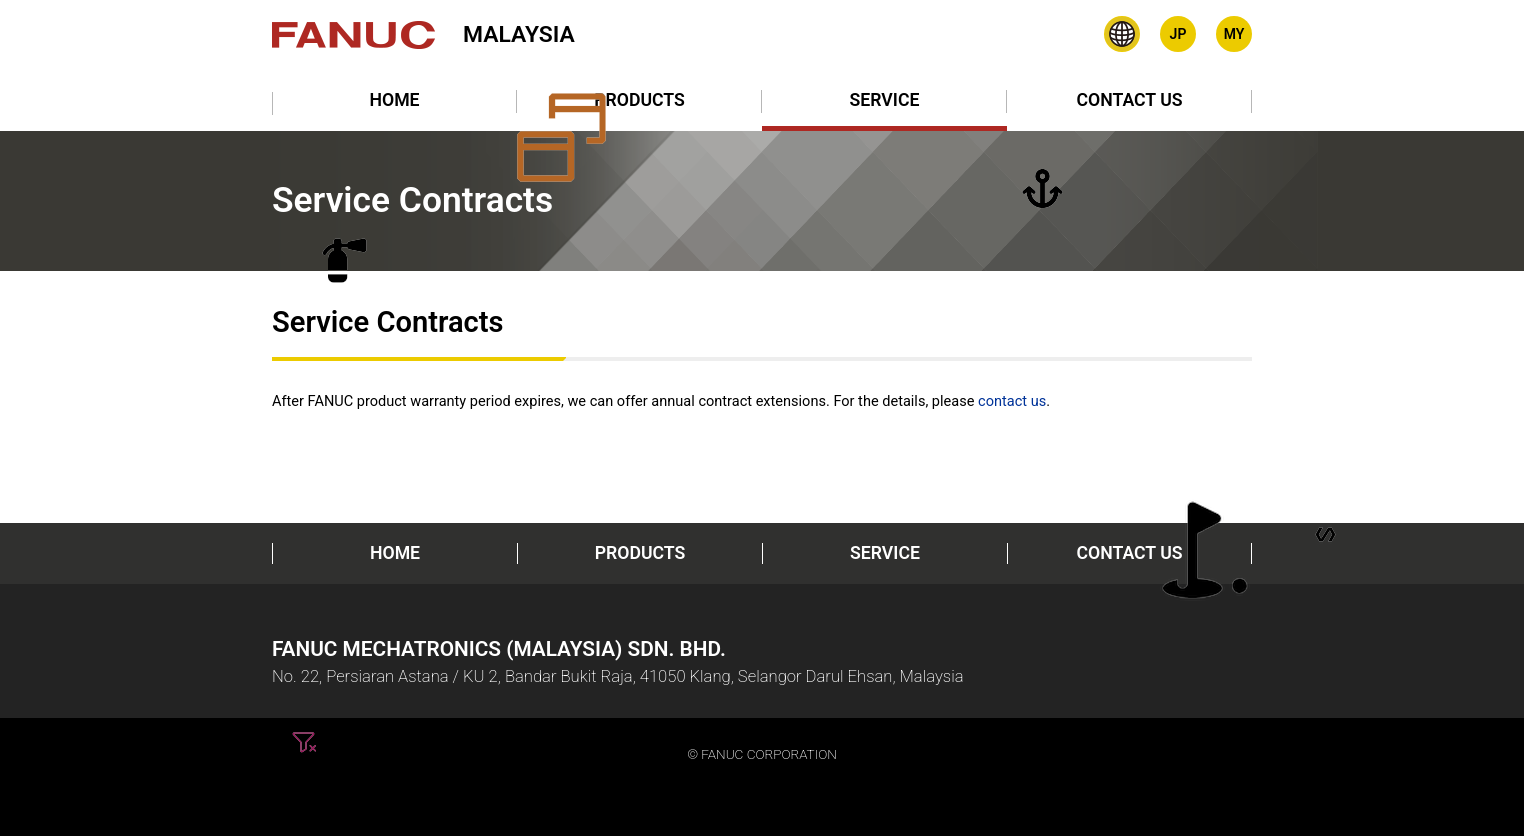 This screenshot has height=836, width=1524. Describe the element at coordinates (303, 741) in the screenshot. I see `clear all active filters` at that location.